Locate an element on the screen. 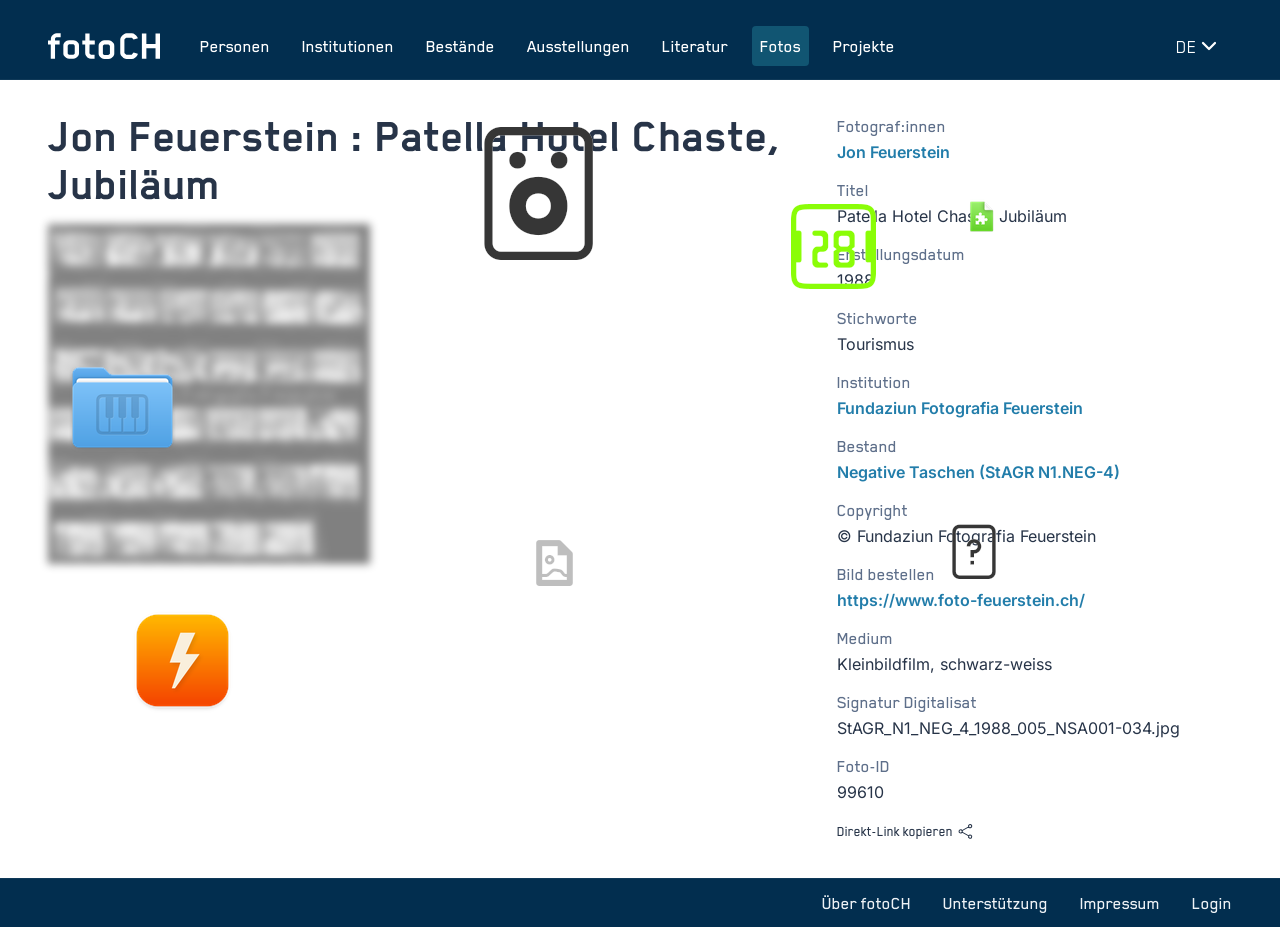 The width and height of the screenshot is (1280, 927). indicates a drawing or illustration file is located at coordinates (554, 561).